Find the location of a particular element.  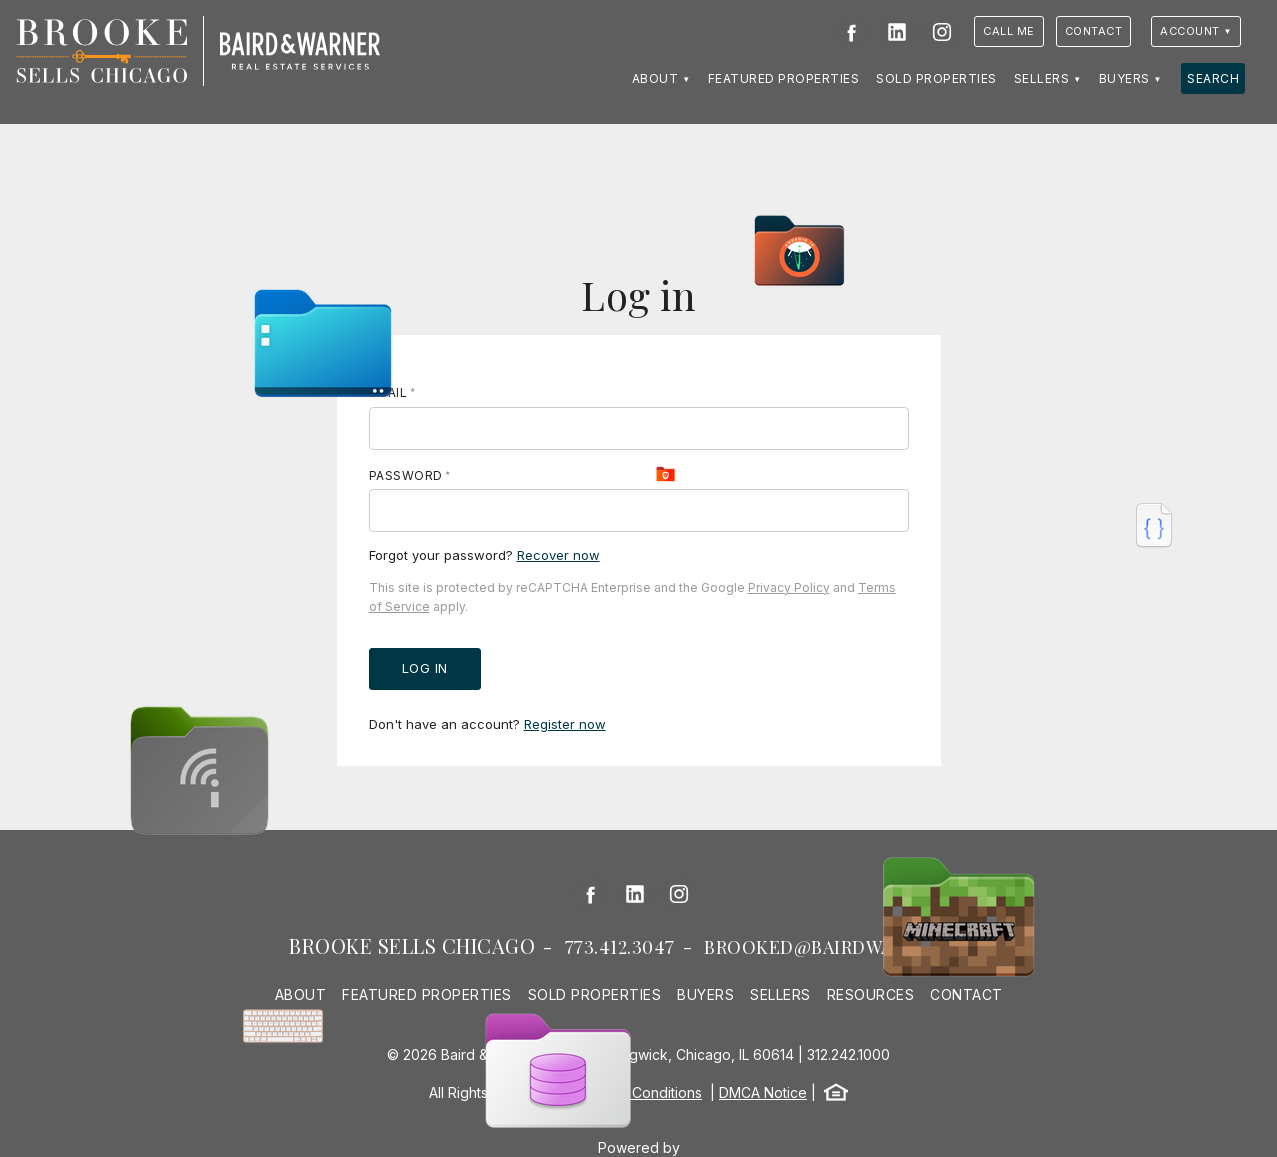

open android 14 system folder is located at coordinates (799, 253).